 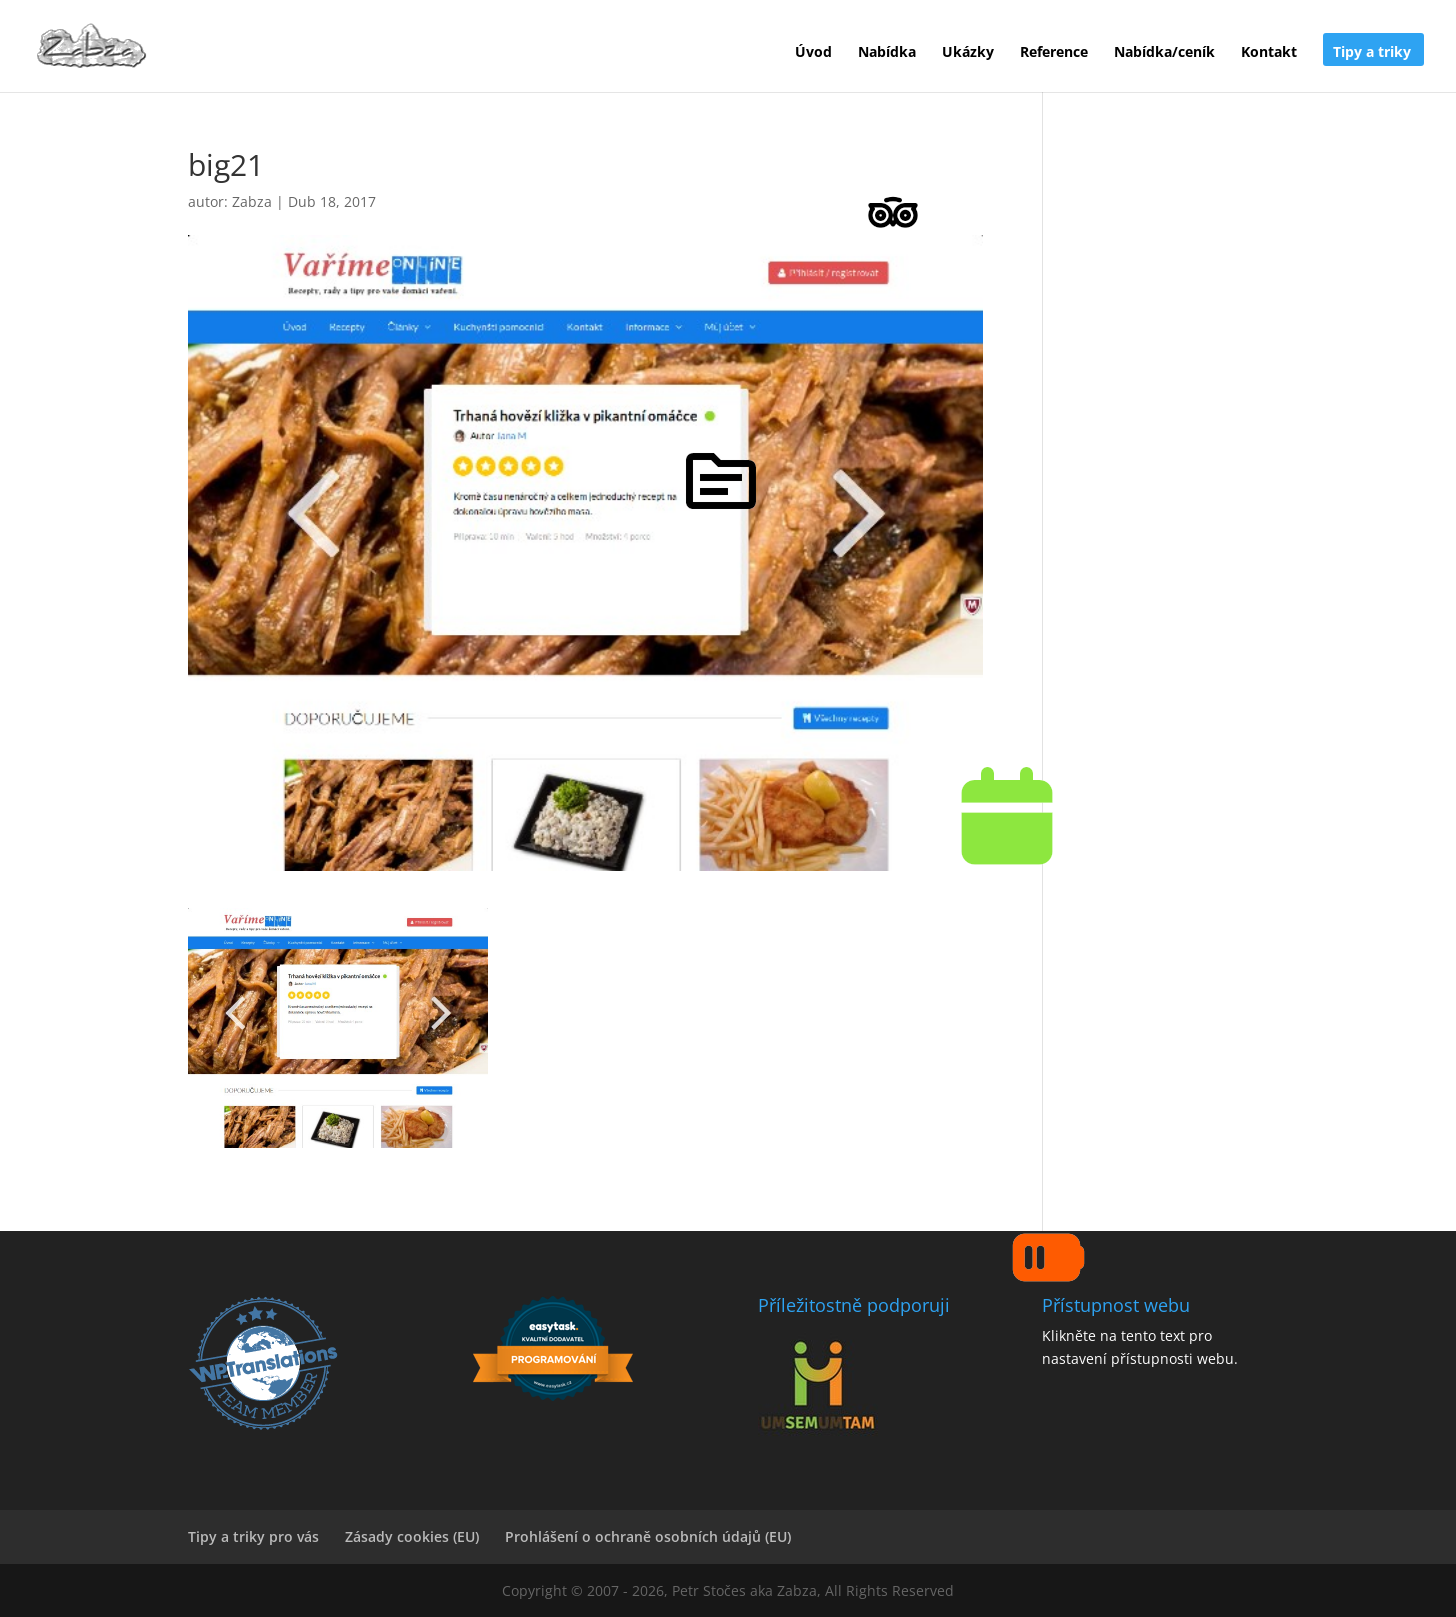 I want to click on view calendar or scheduled events, so click(x=1007, y=819).